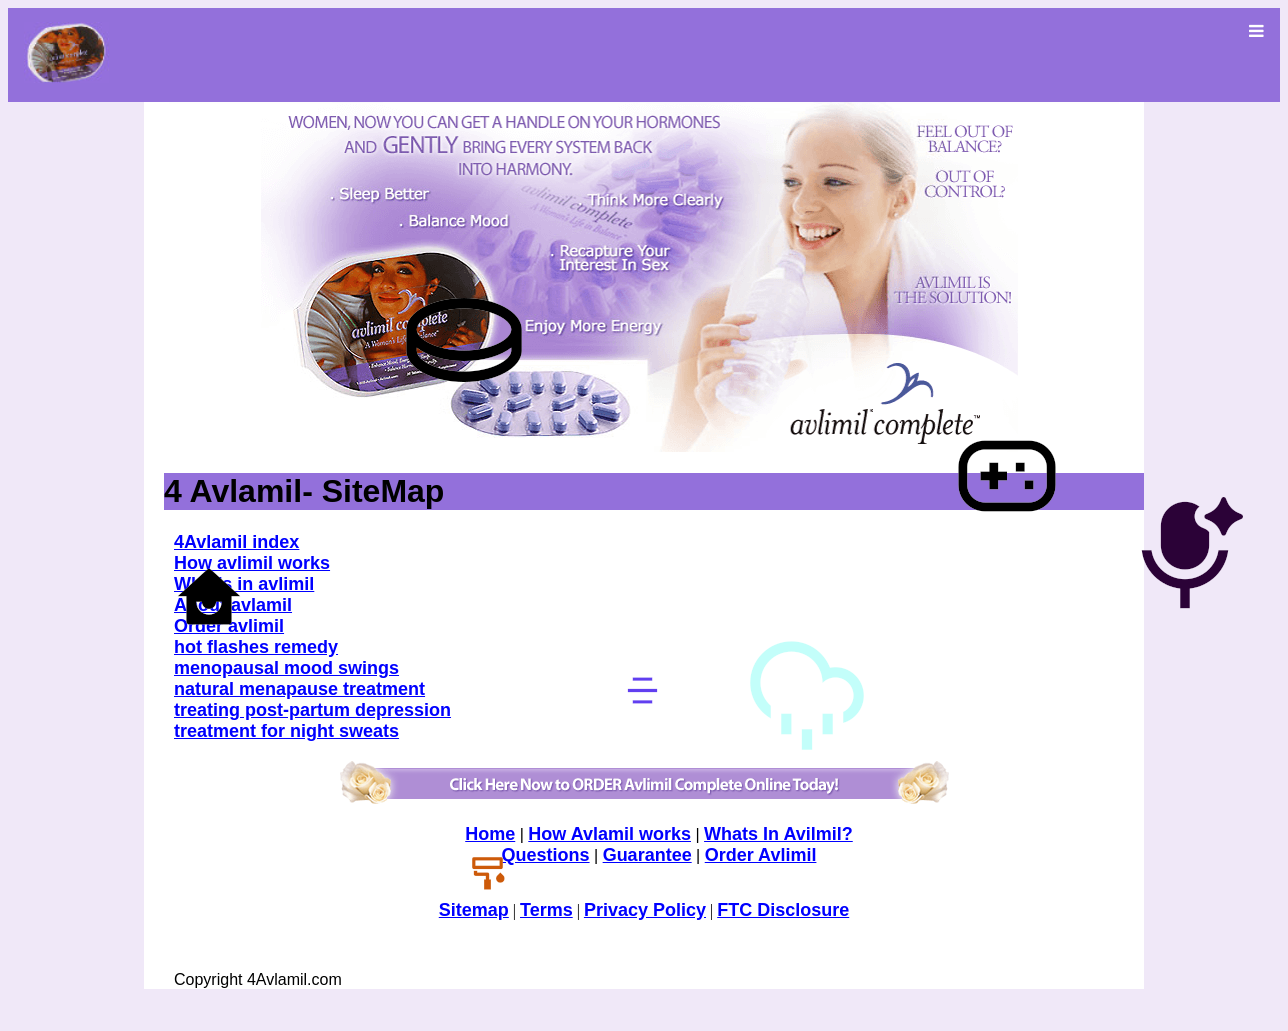 This screenshot has height=1031, width=1288. I want to click on indicates rainy or showery weather conditions, so click(807, 693).